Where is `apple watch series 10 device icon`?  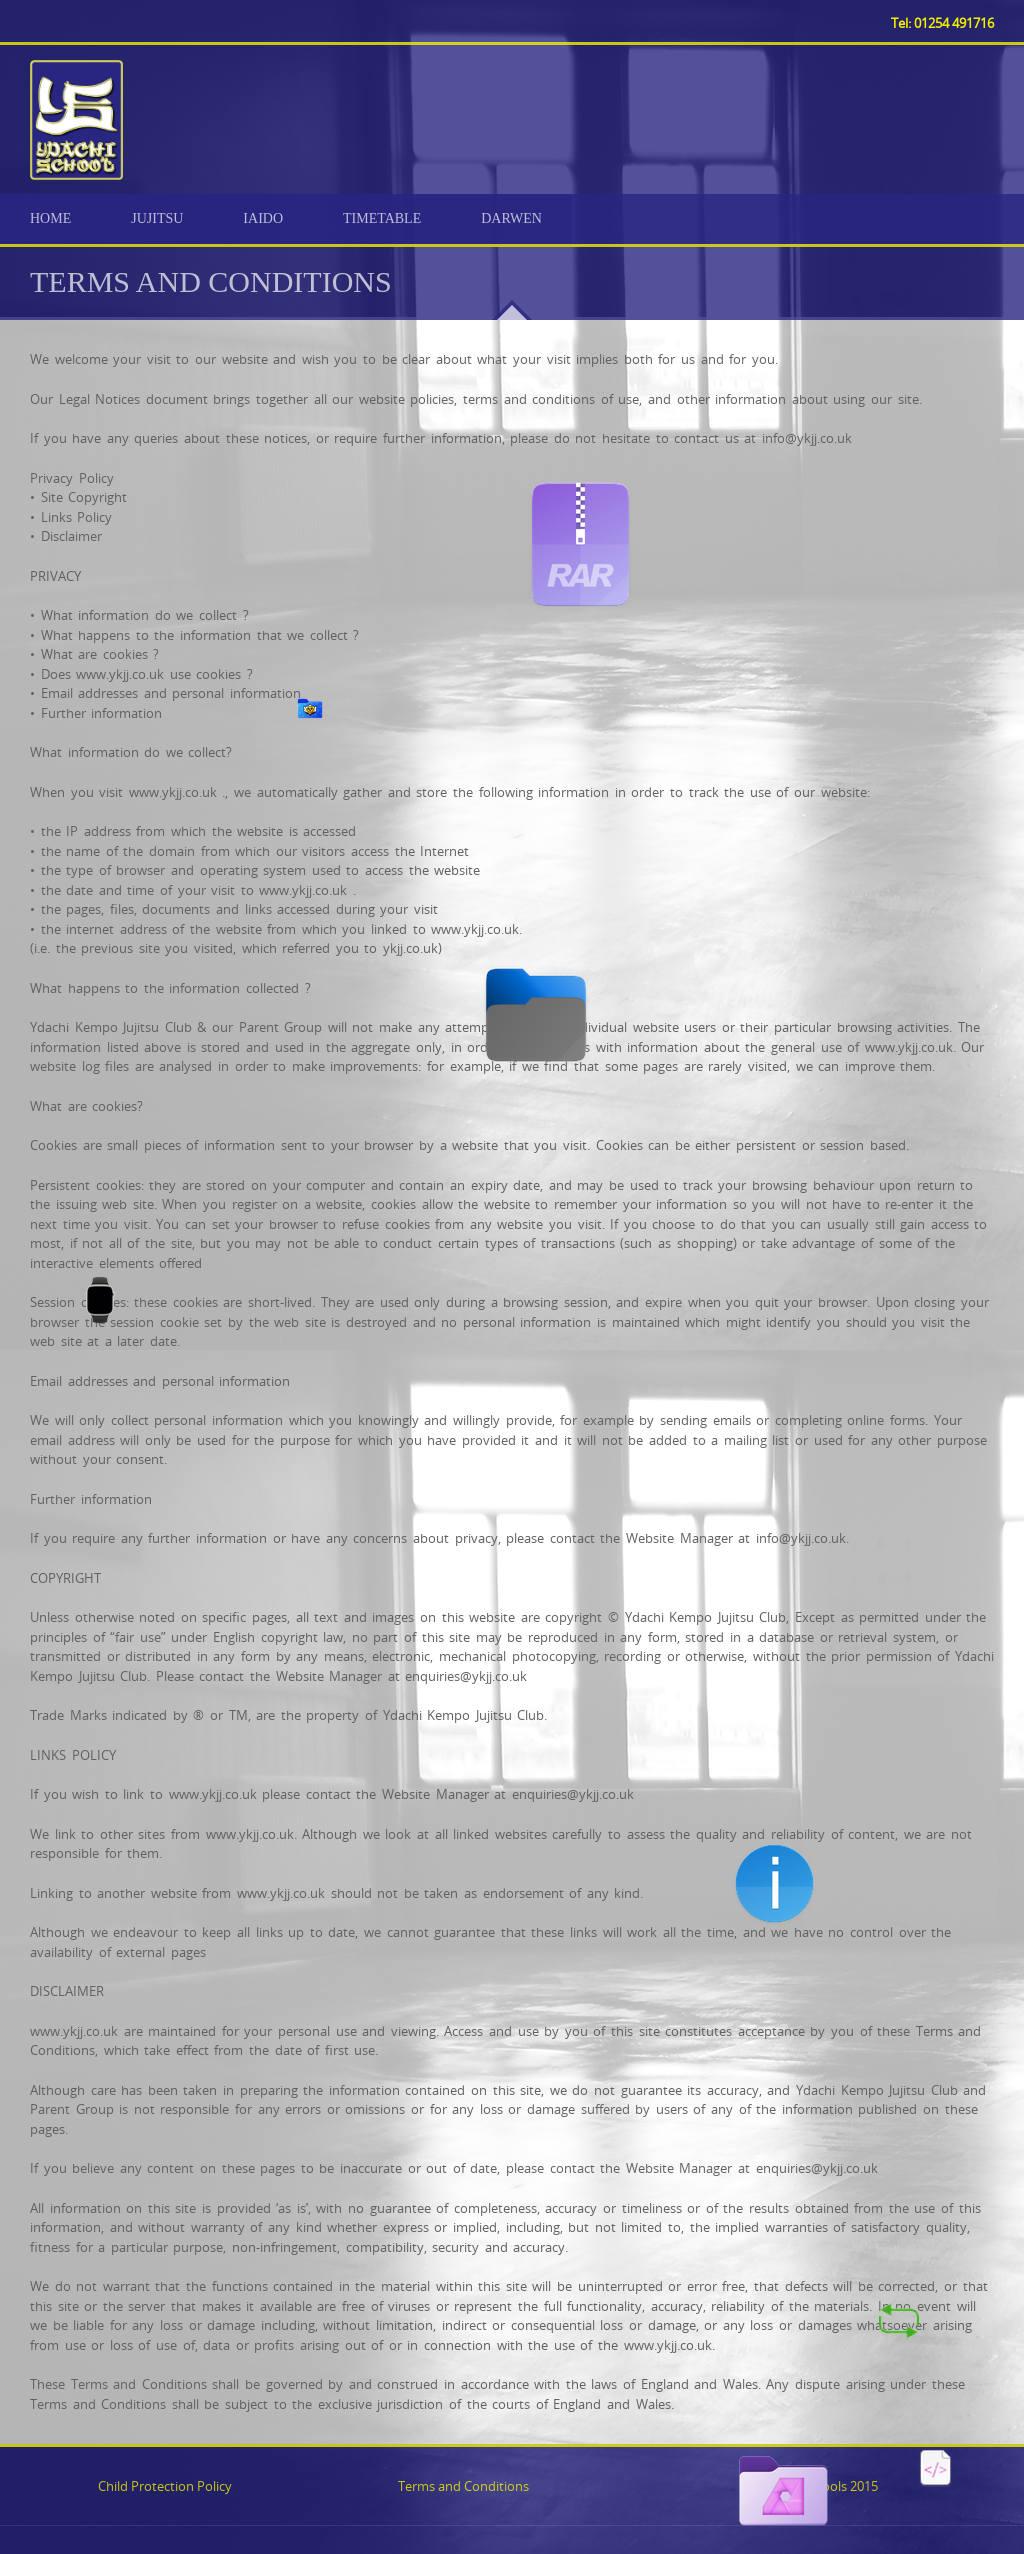
apple watch series 10 device icon is located at coordinates (100, 1300).